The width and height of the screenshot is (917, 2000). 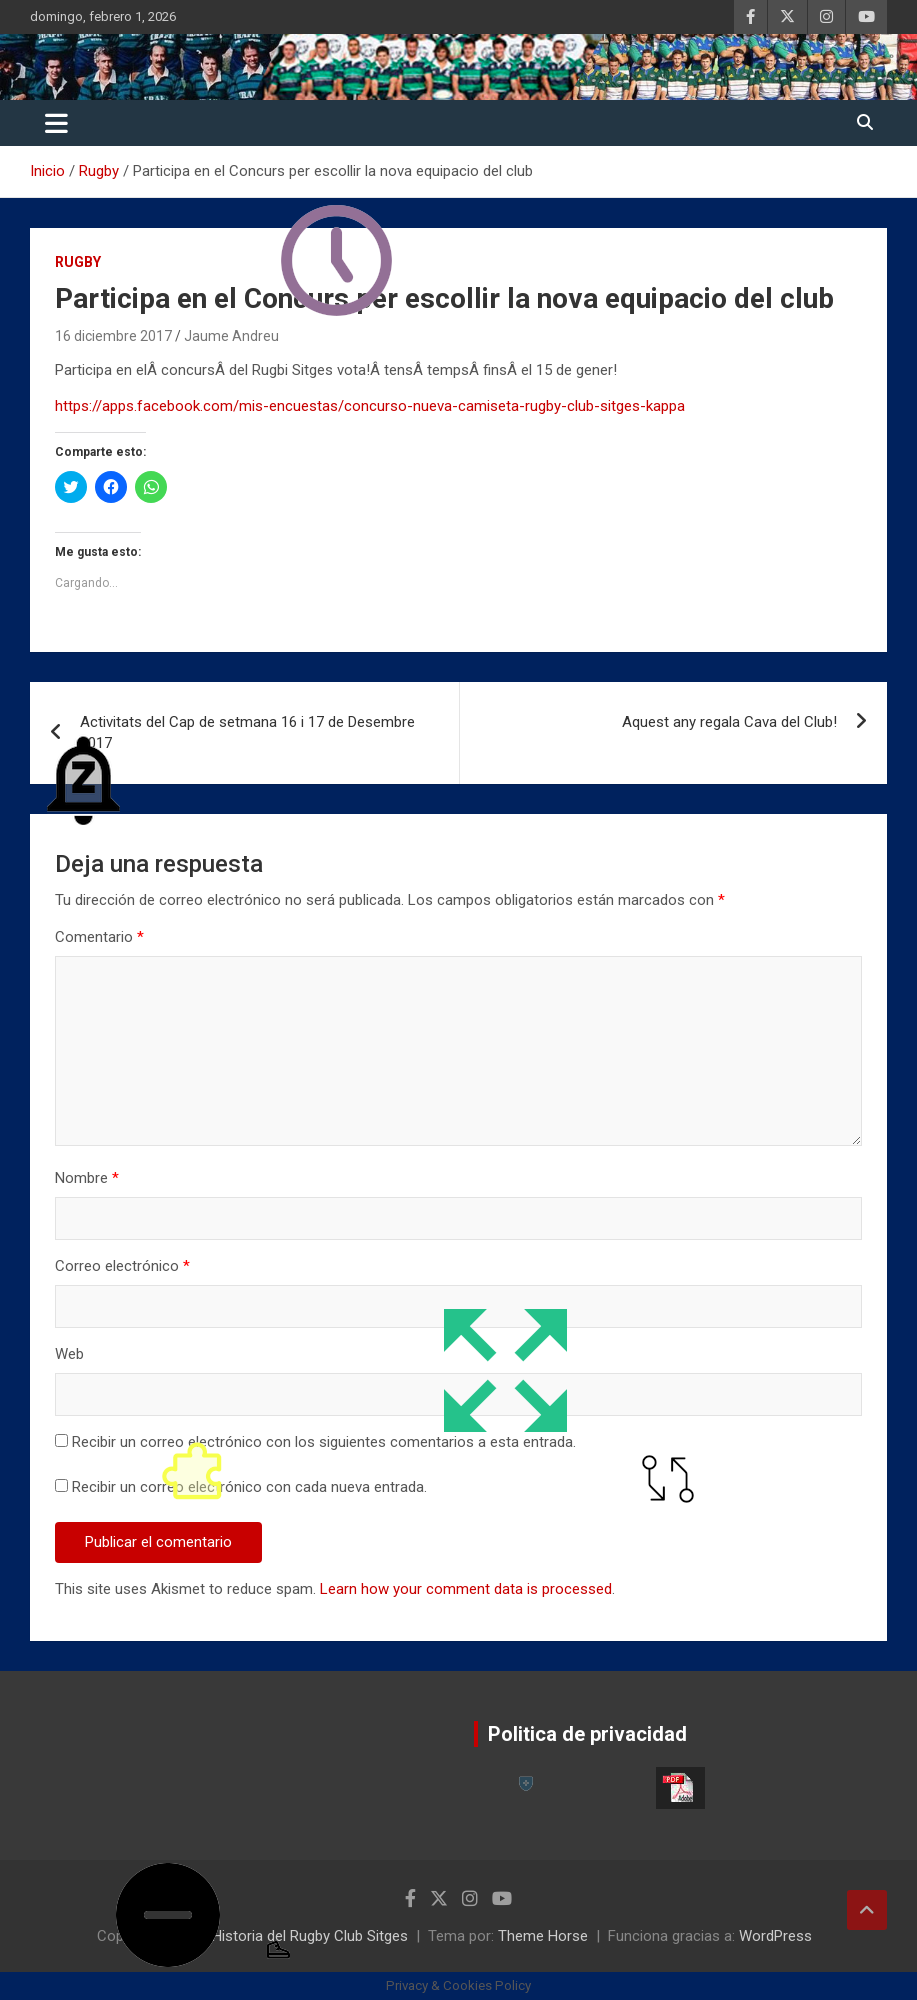 I want to click on notifications are currently snoozed, so click(x=83, y=779).